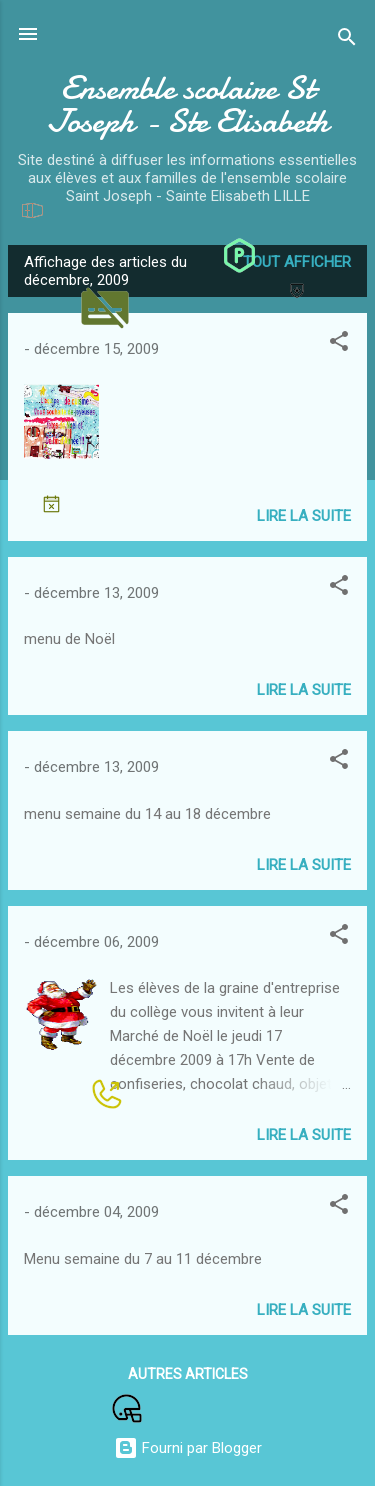 Image resolution: width=375 pixels, height=1486 pixels. Describe the element at coordinates (32, 210) in the screenshot. I see `view shipping or freight details` at that location.